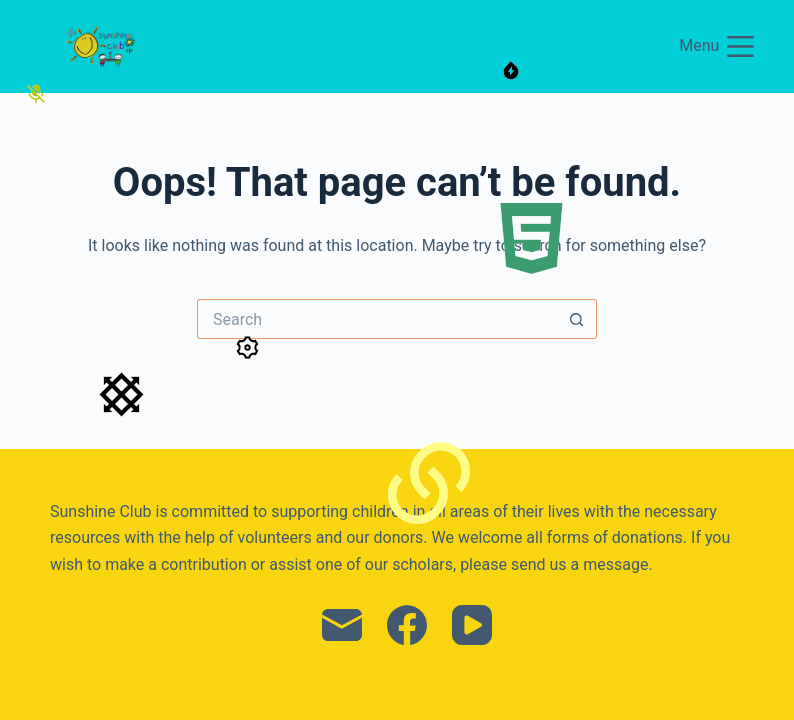  What do you see at coordinates (531, 238) in the screenshot?
I see `indicates content built with HTML5 technology` at bounding box center [531, 238].